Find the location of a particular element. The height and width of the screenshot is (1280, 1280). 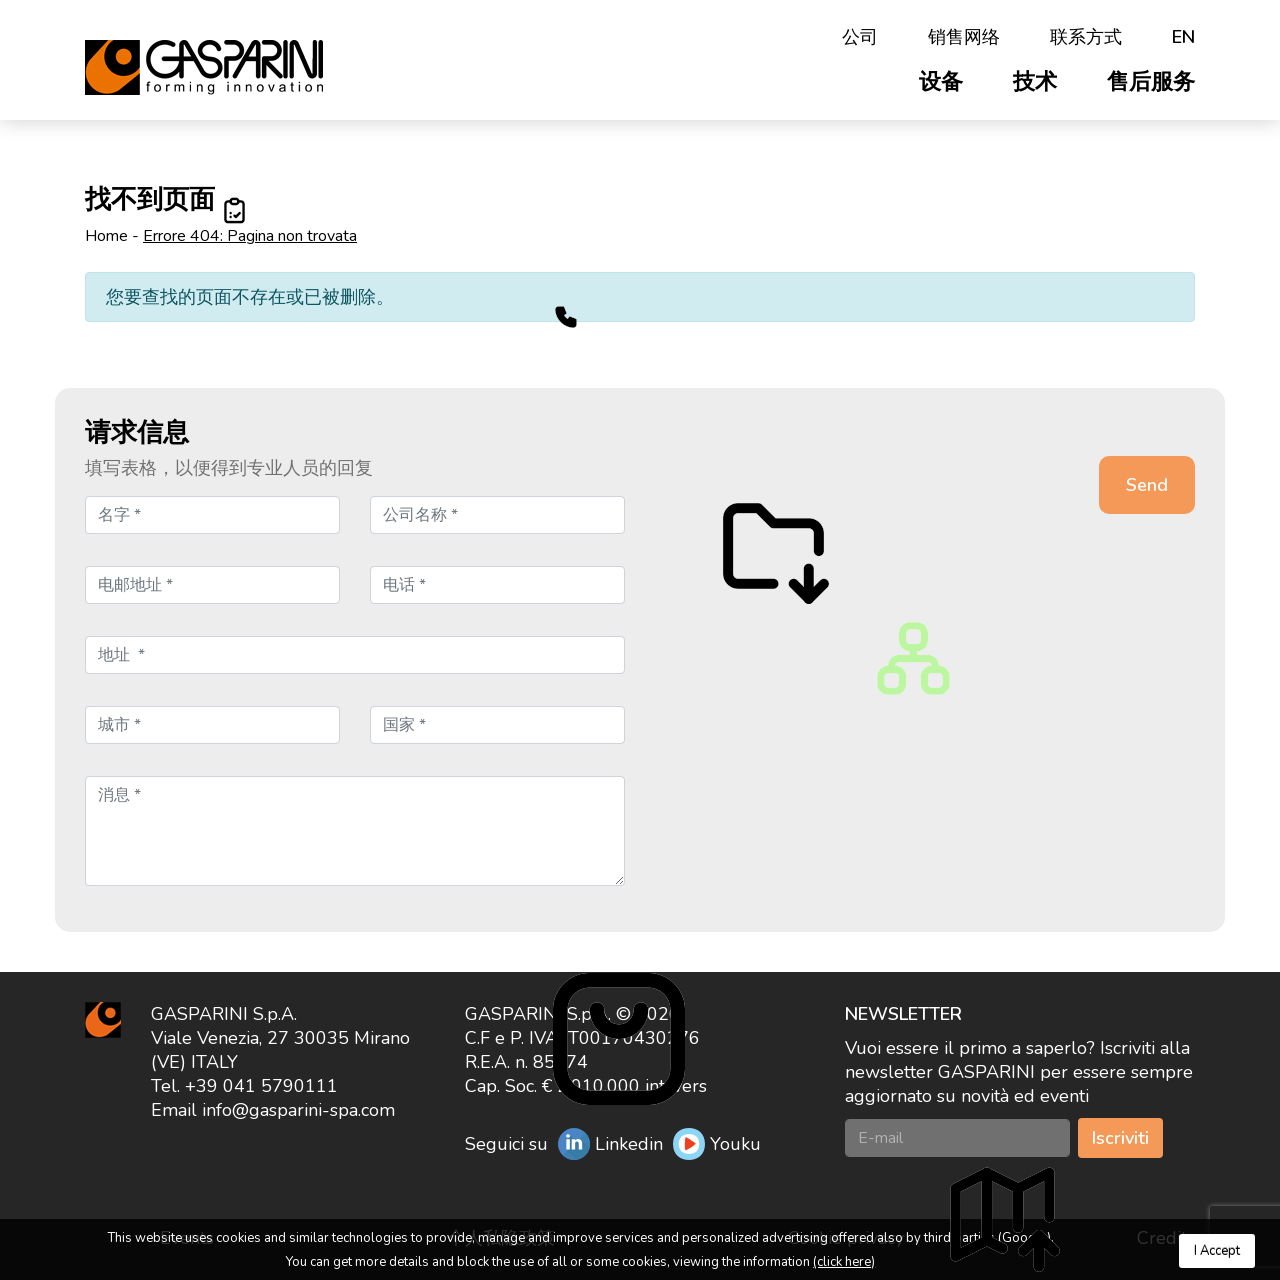

upload or share your current map location is located at coordinates (1002, 1214).